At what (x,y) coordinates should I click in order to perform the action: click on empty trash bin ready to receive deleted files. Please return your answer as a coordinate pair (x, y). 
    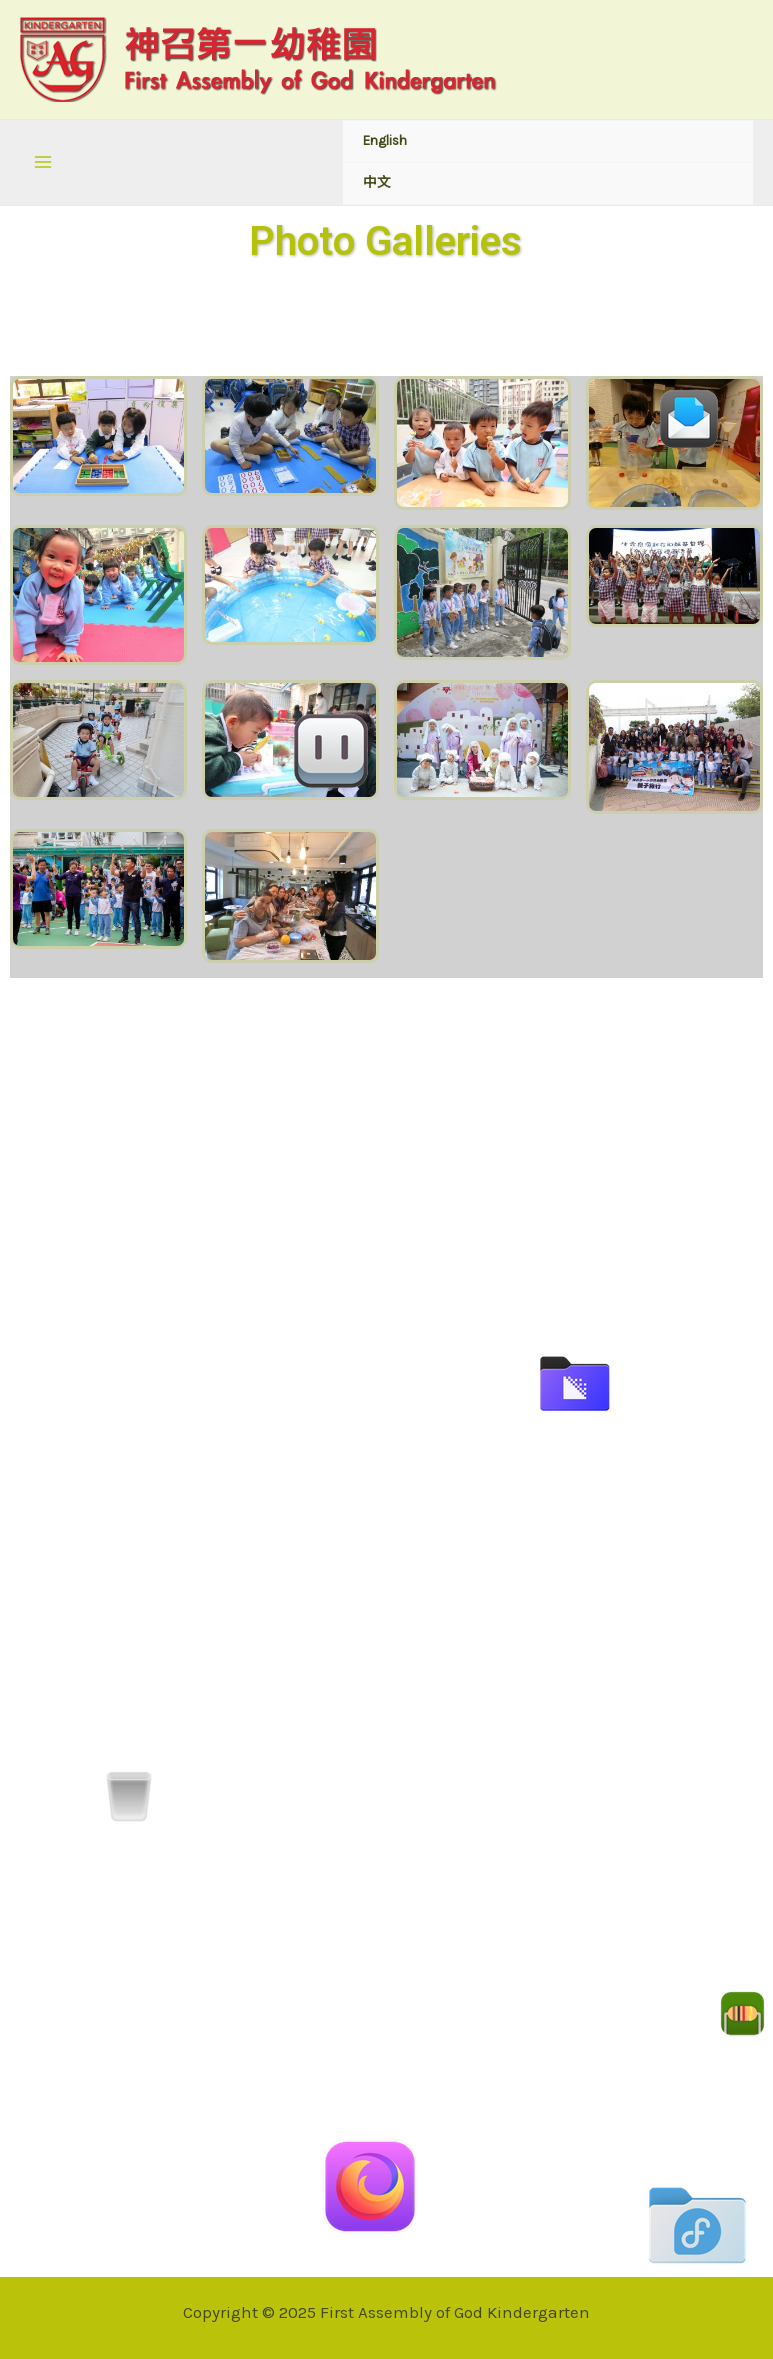
    Looking at the image, I should click on (129, 1796).